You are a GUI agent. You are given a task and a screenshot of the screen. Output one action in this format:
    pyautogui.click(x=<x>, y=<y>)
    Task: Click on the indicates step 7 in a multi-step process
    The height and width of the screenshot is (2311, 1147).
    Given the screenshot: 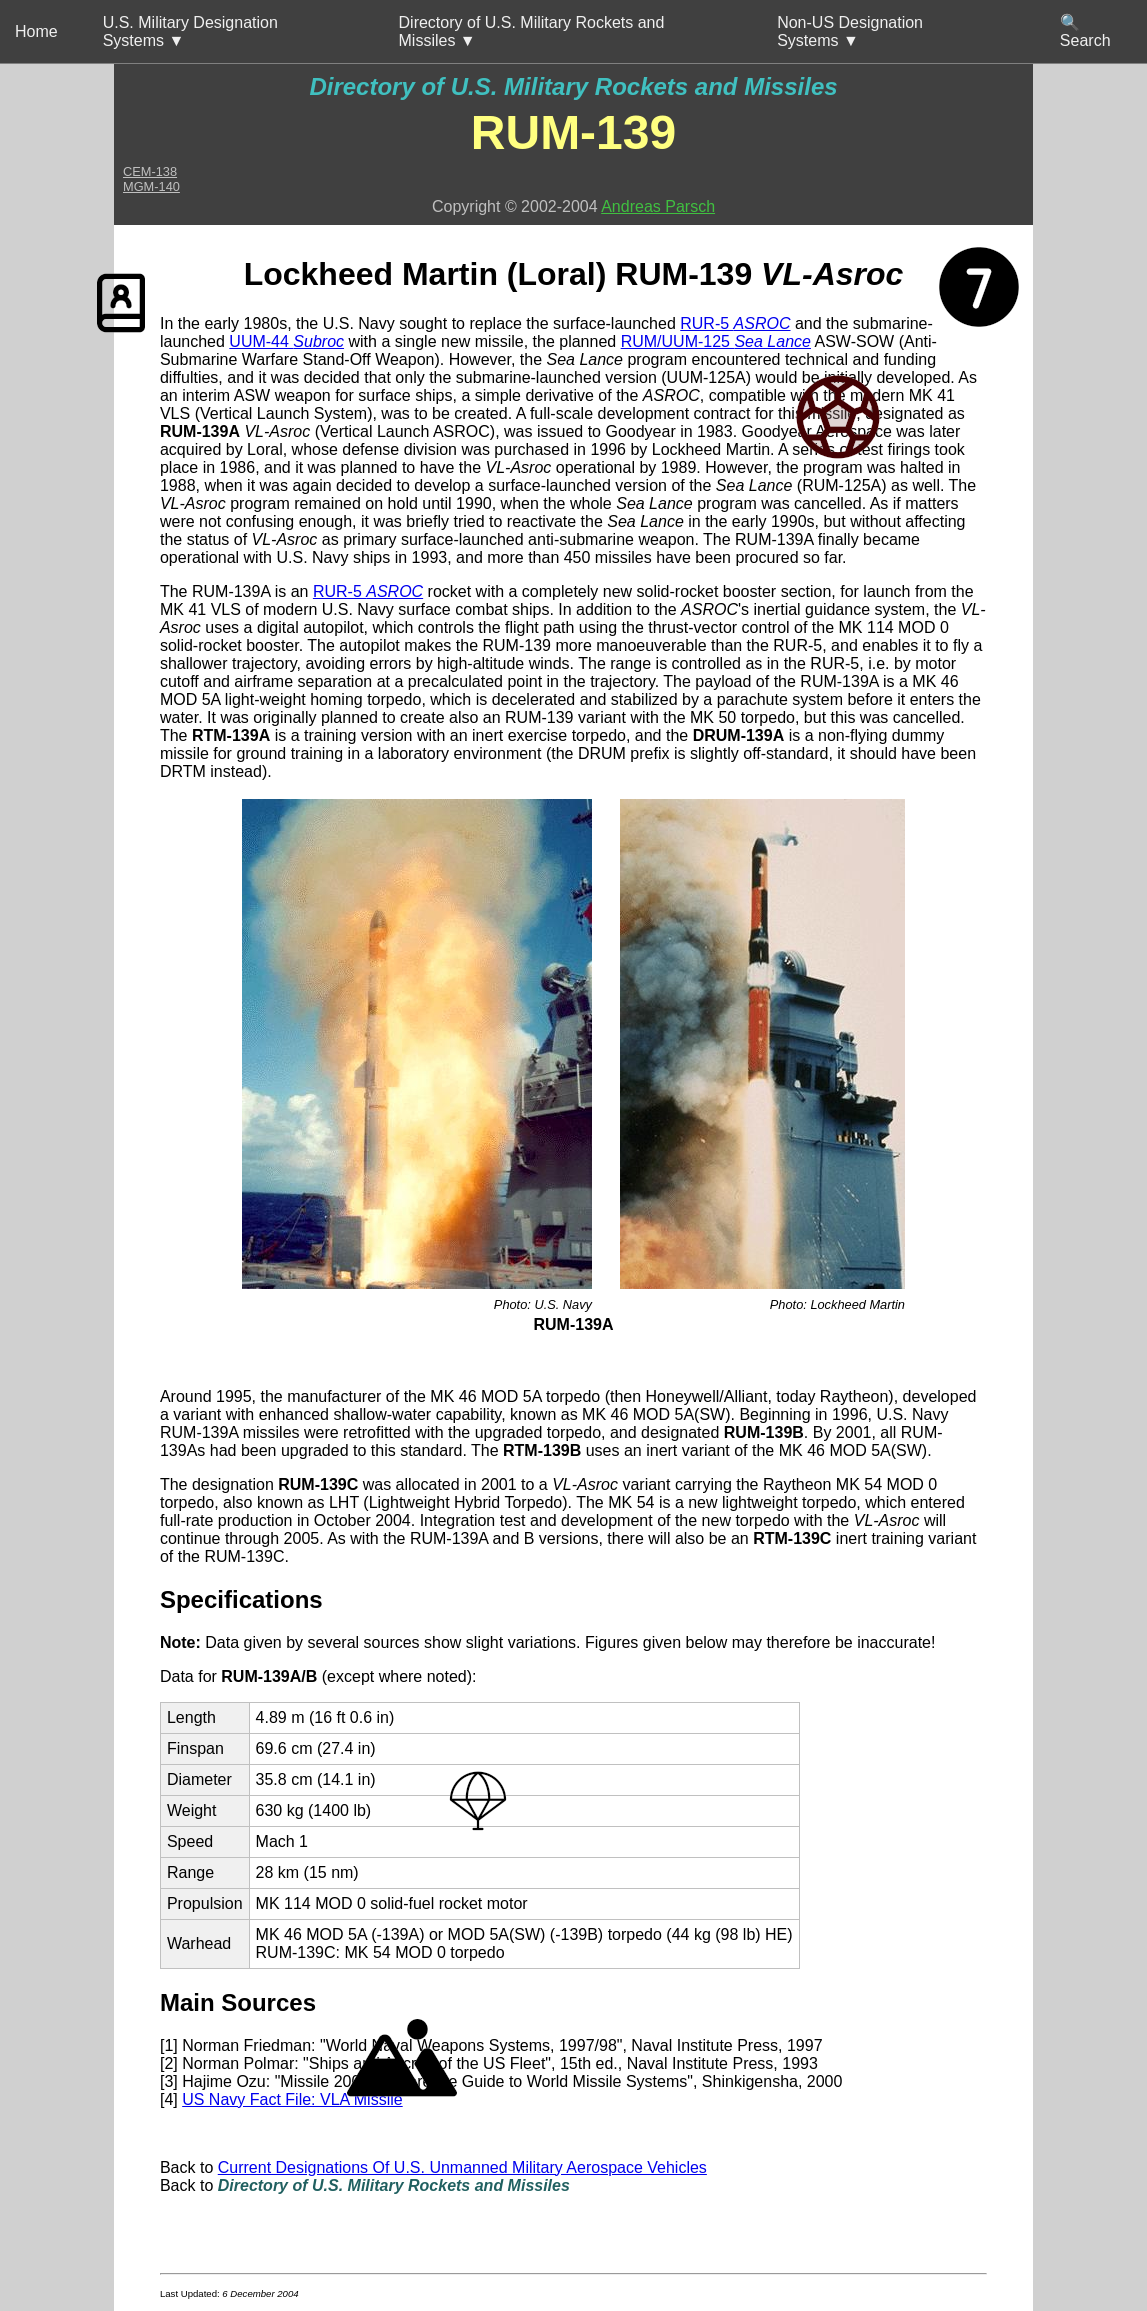 What is the action you would take?
    pyautogui.click(x=979, y=287)
    